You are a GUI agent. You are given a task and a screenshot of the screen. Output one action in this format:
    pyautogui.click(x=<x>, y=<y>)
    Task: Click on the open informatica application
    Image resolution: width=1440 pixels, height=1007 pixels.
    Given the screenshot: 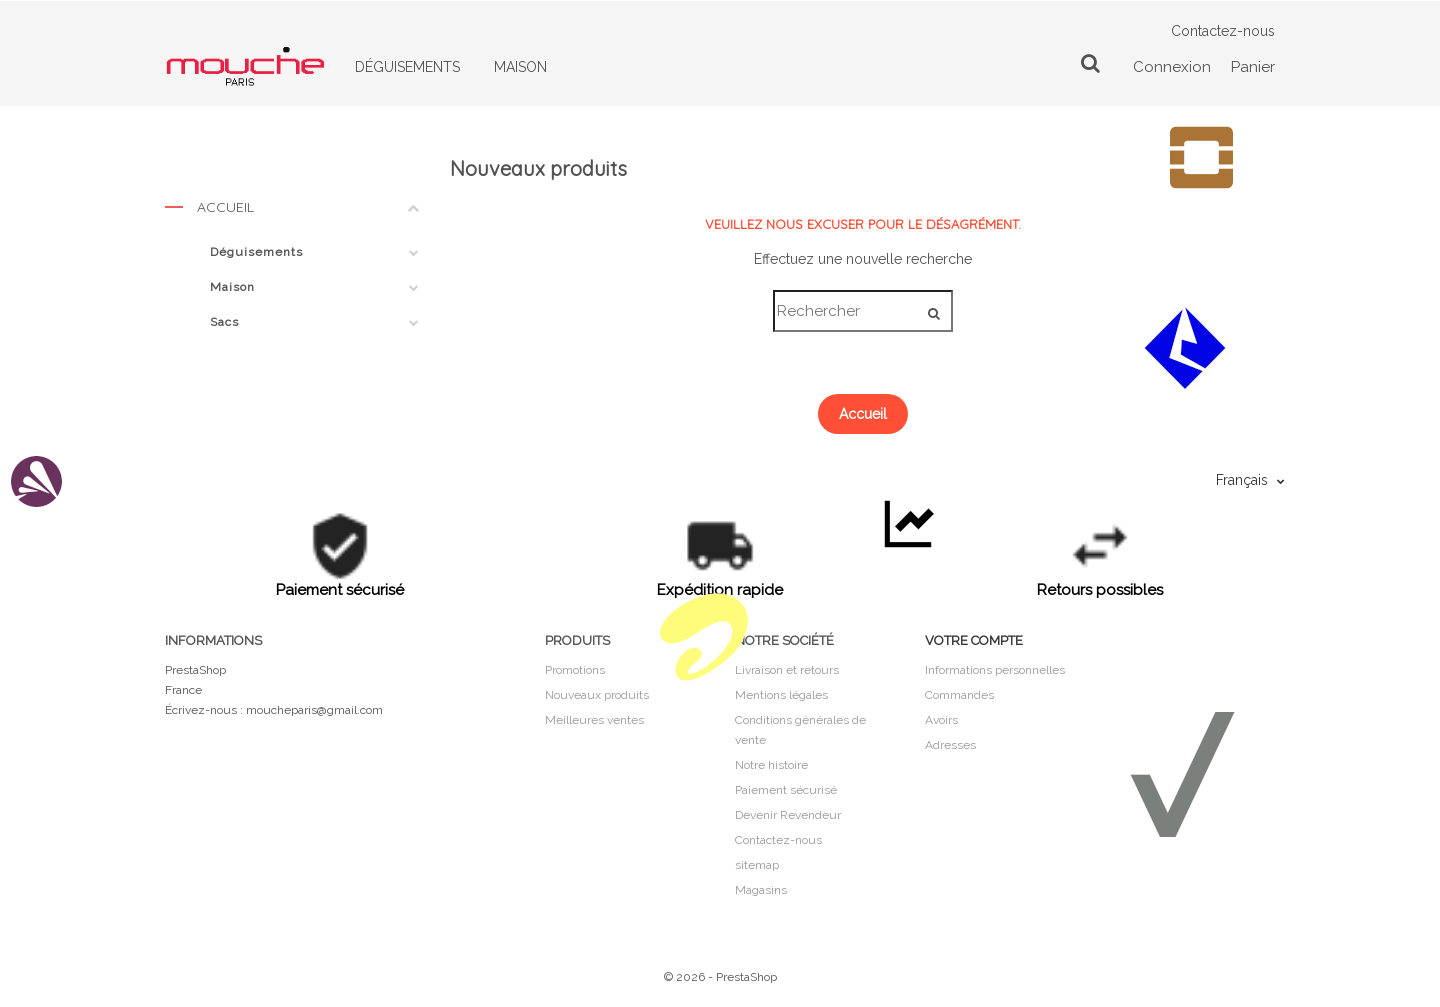 What is the action you would take?
    pyautogui.click(x=1185, y=348)
    